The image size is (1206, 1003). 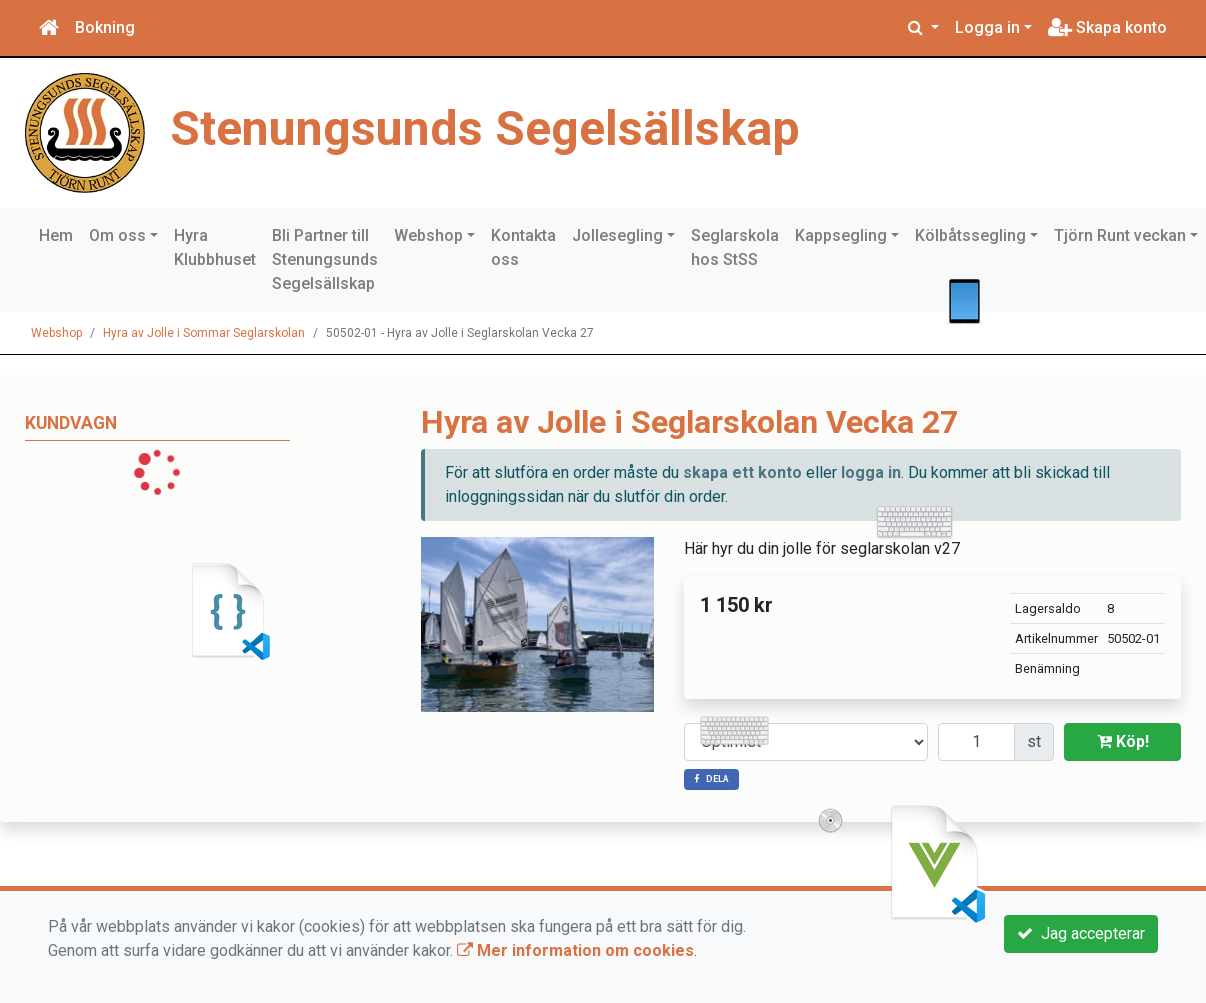 What do you see at coordinates (914, 521) in the screenshot?
I see `connect a bluetooth keyboard` at bounding box center [914, 521].